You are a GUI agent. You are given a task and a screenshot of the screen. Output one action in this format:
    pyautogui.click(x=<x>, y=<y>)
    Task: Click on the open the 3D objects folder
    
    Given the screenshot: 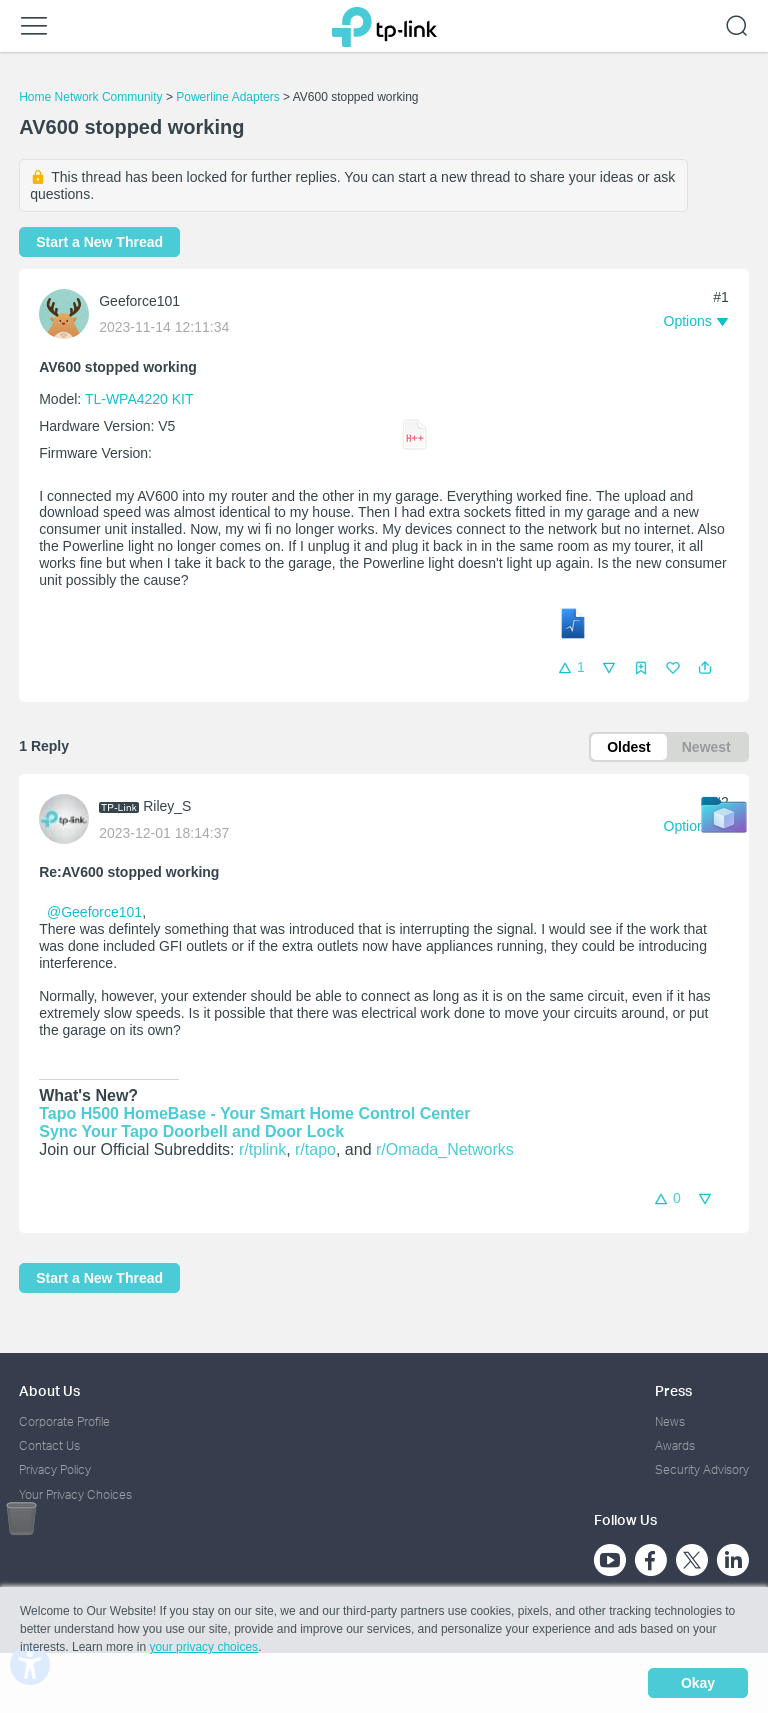 What is the action you would take?
    pyautogui.click(x=724, y=816)
    